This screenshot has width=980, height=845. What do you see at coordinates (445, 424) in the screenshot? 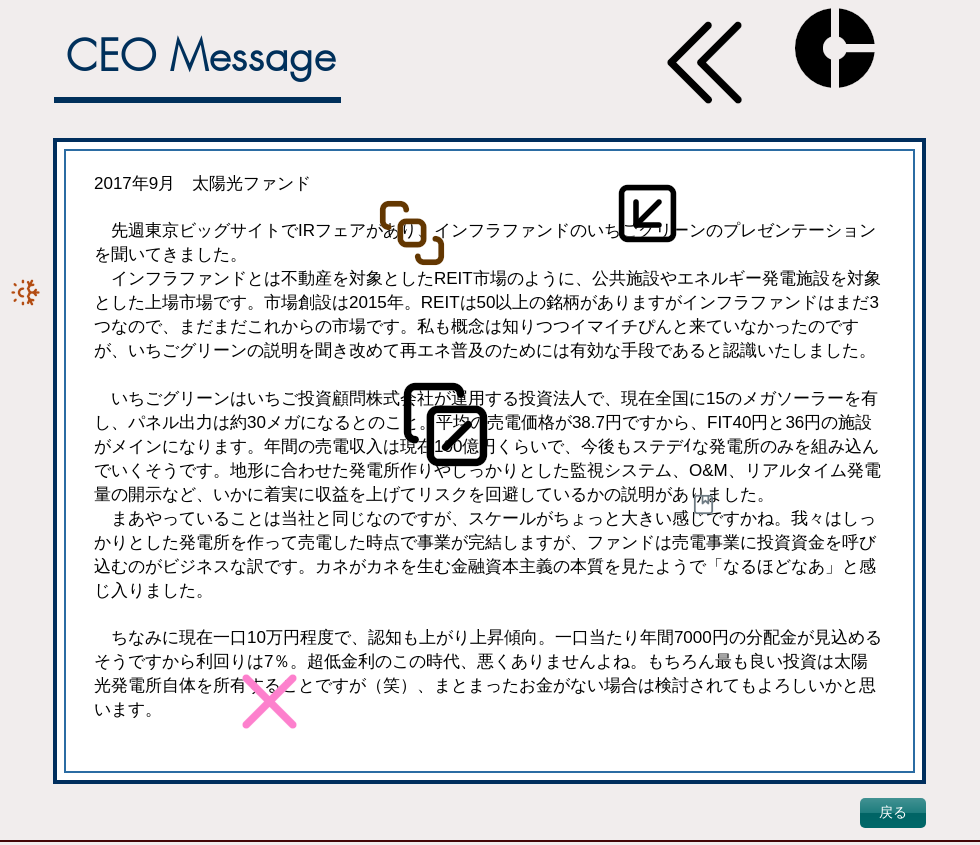
I see `copy action is disabled or unavailable` at bounding box center [445, 424].